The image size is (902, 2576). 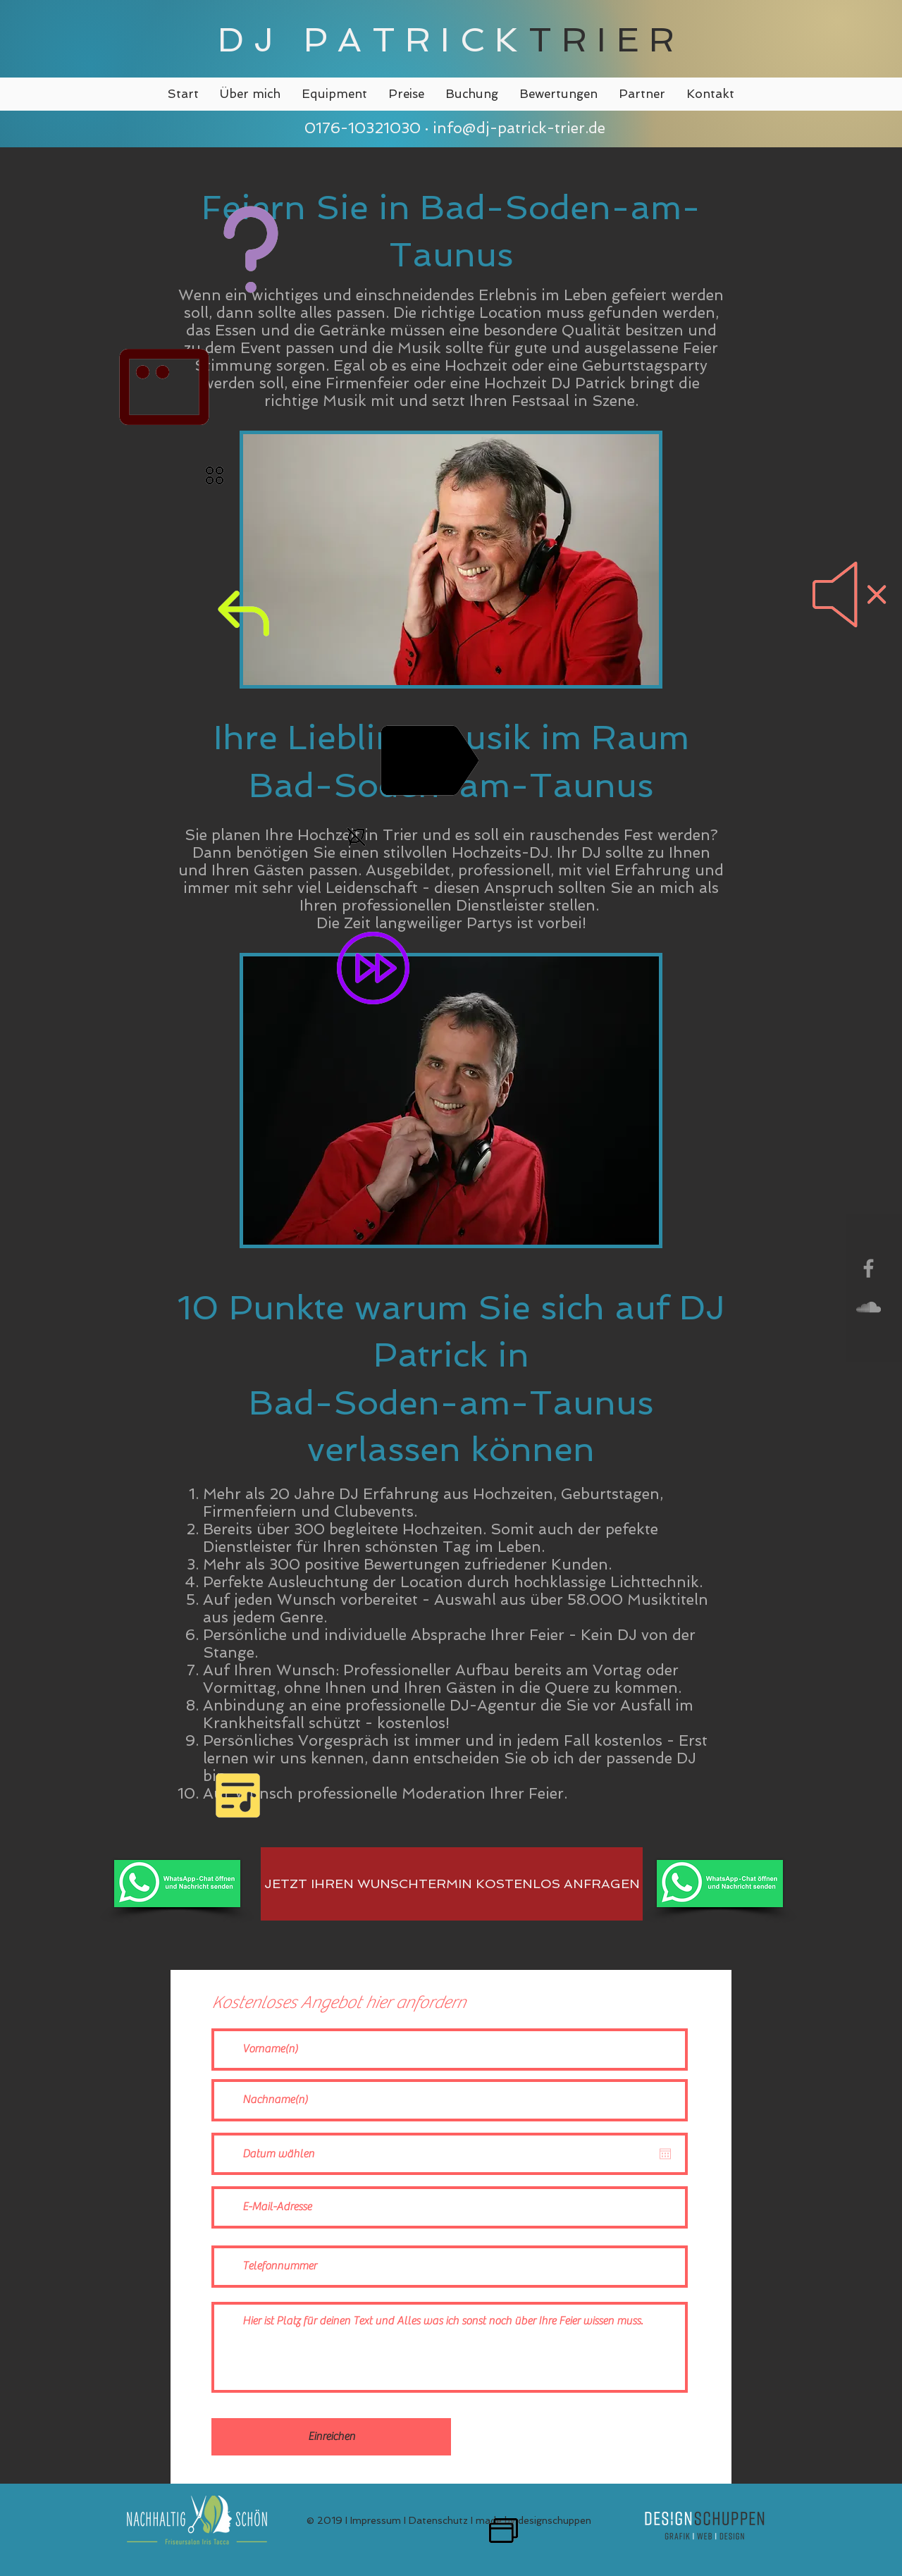 I want to click on access help or support, so click(x=251, y=249).